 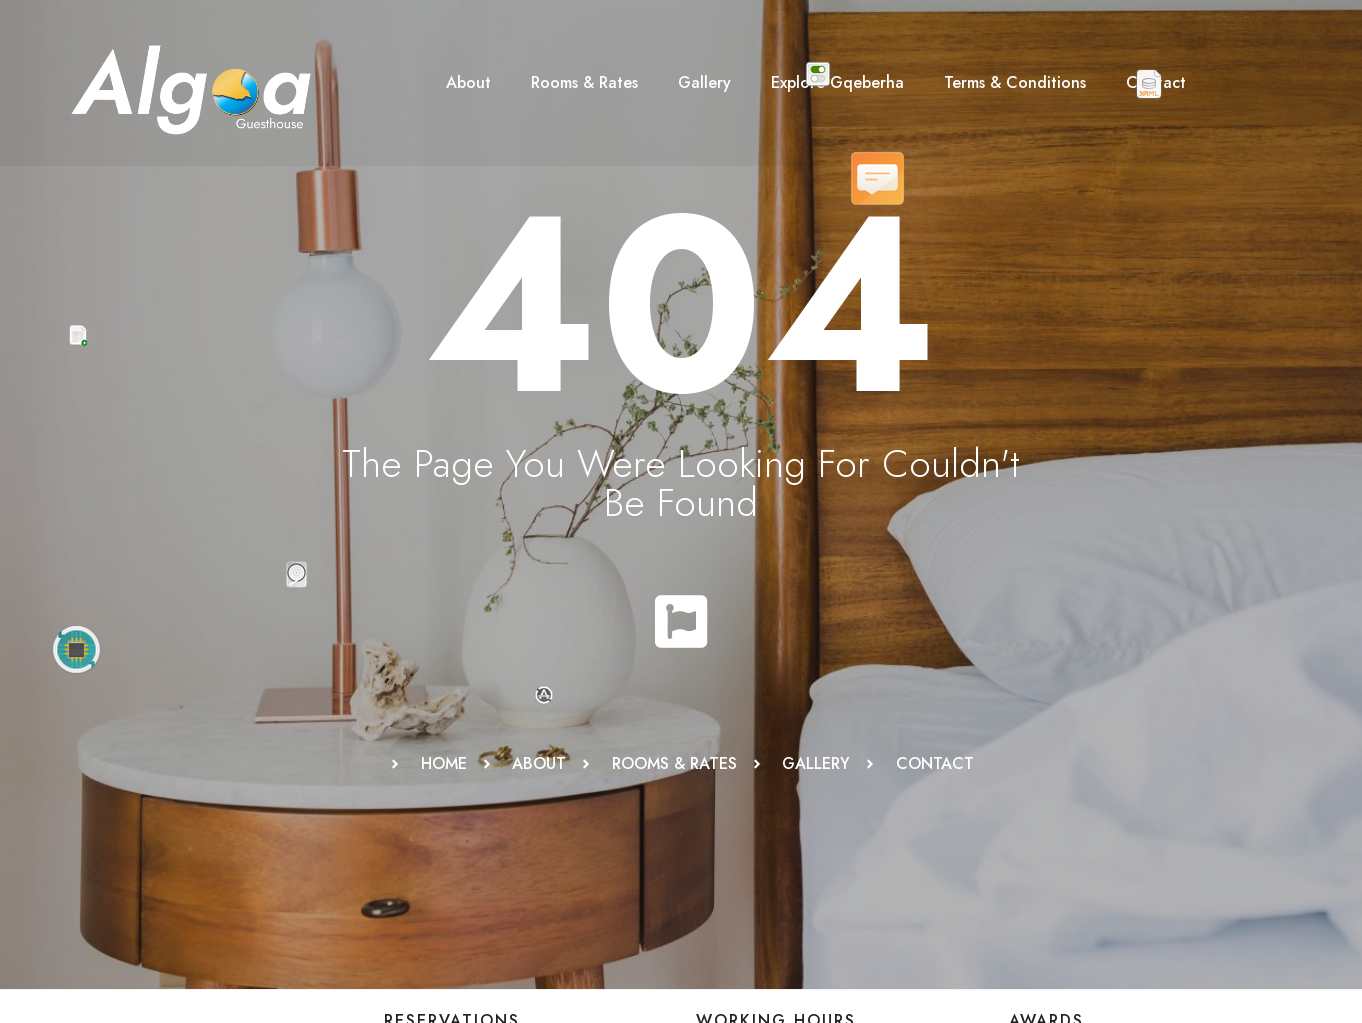 I want to click on open disk utility application, so click(x=296, y=574).